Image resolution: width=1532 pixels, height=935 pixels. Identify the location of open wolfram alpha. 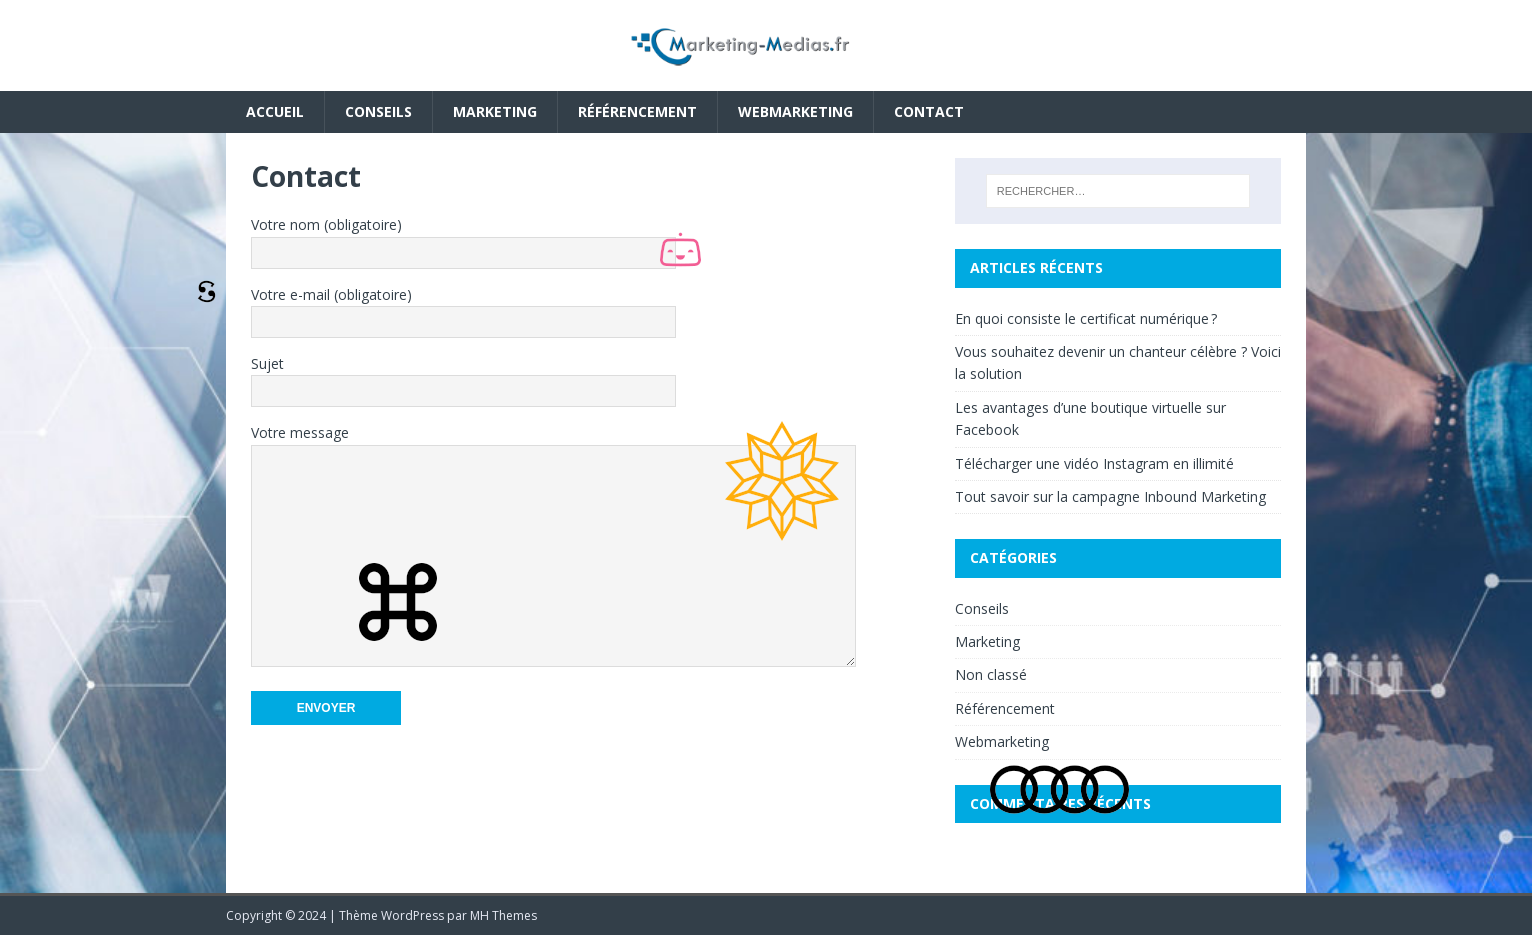
(782, 481).